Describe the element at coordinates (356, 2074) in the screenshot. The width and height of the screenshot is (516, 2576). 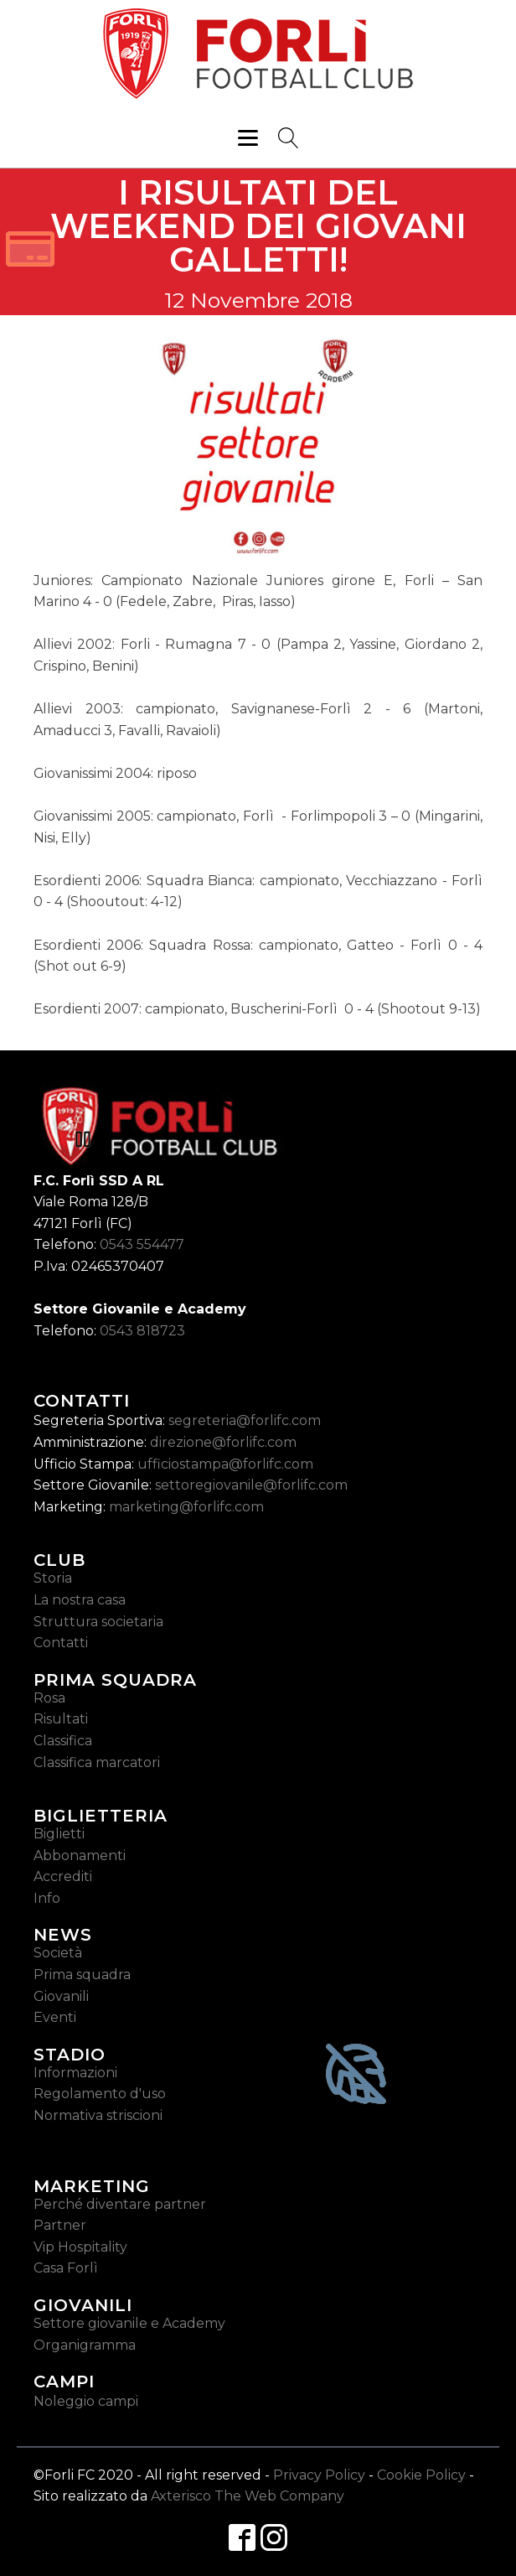
I see `disable hop or jump animation` at that location.